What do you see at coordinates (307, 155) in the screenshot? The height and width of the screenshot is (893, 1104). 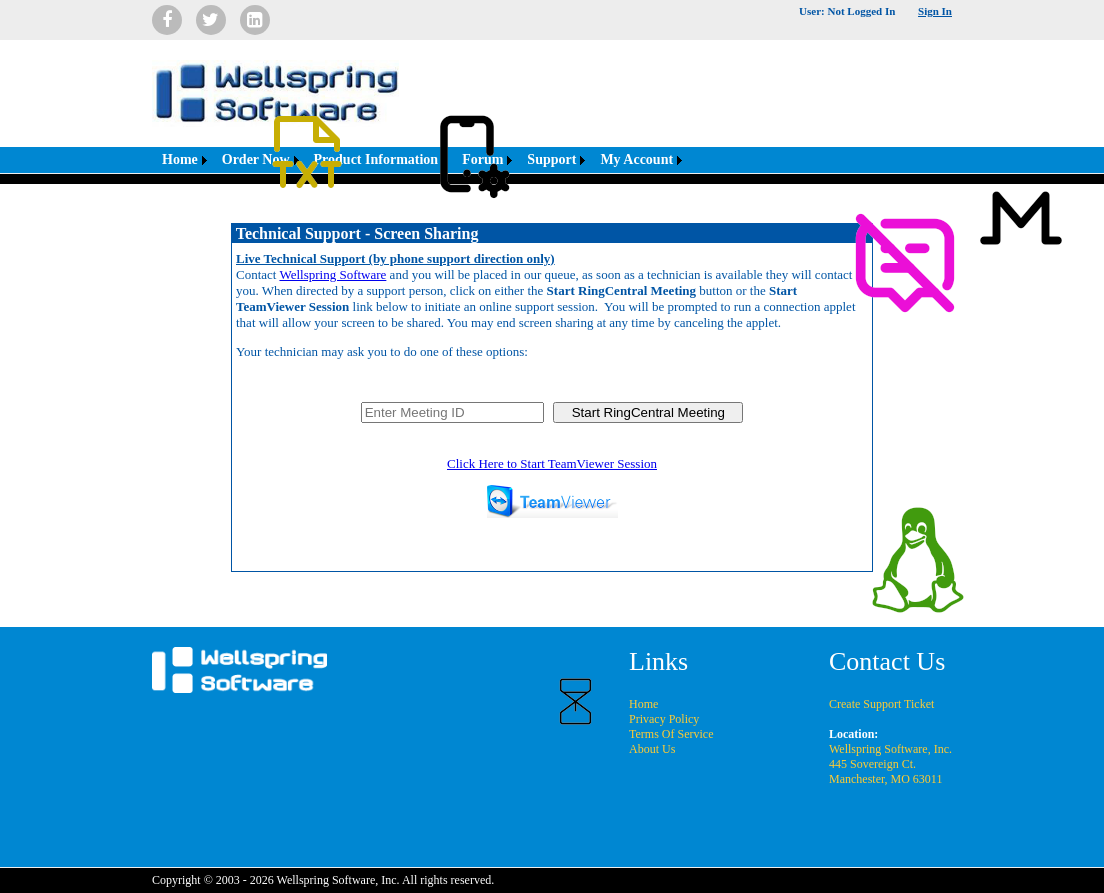 I see `open a text file` at bounding box center [307, 155].